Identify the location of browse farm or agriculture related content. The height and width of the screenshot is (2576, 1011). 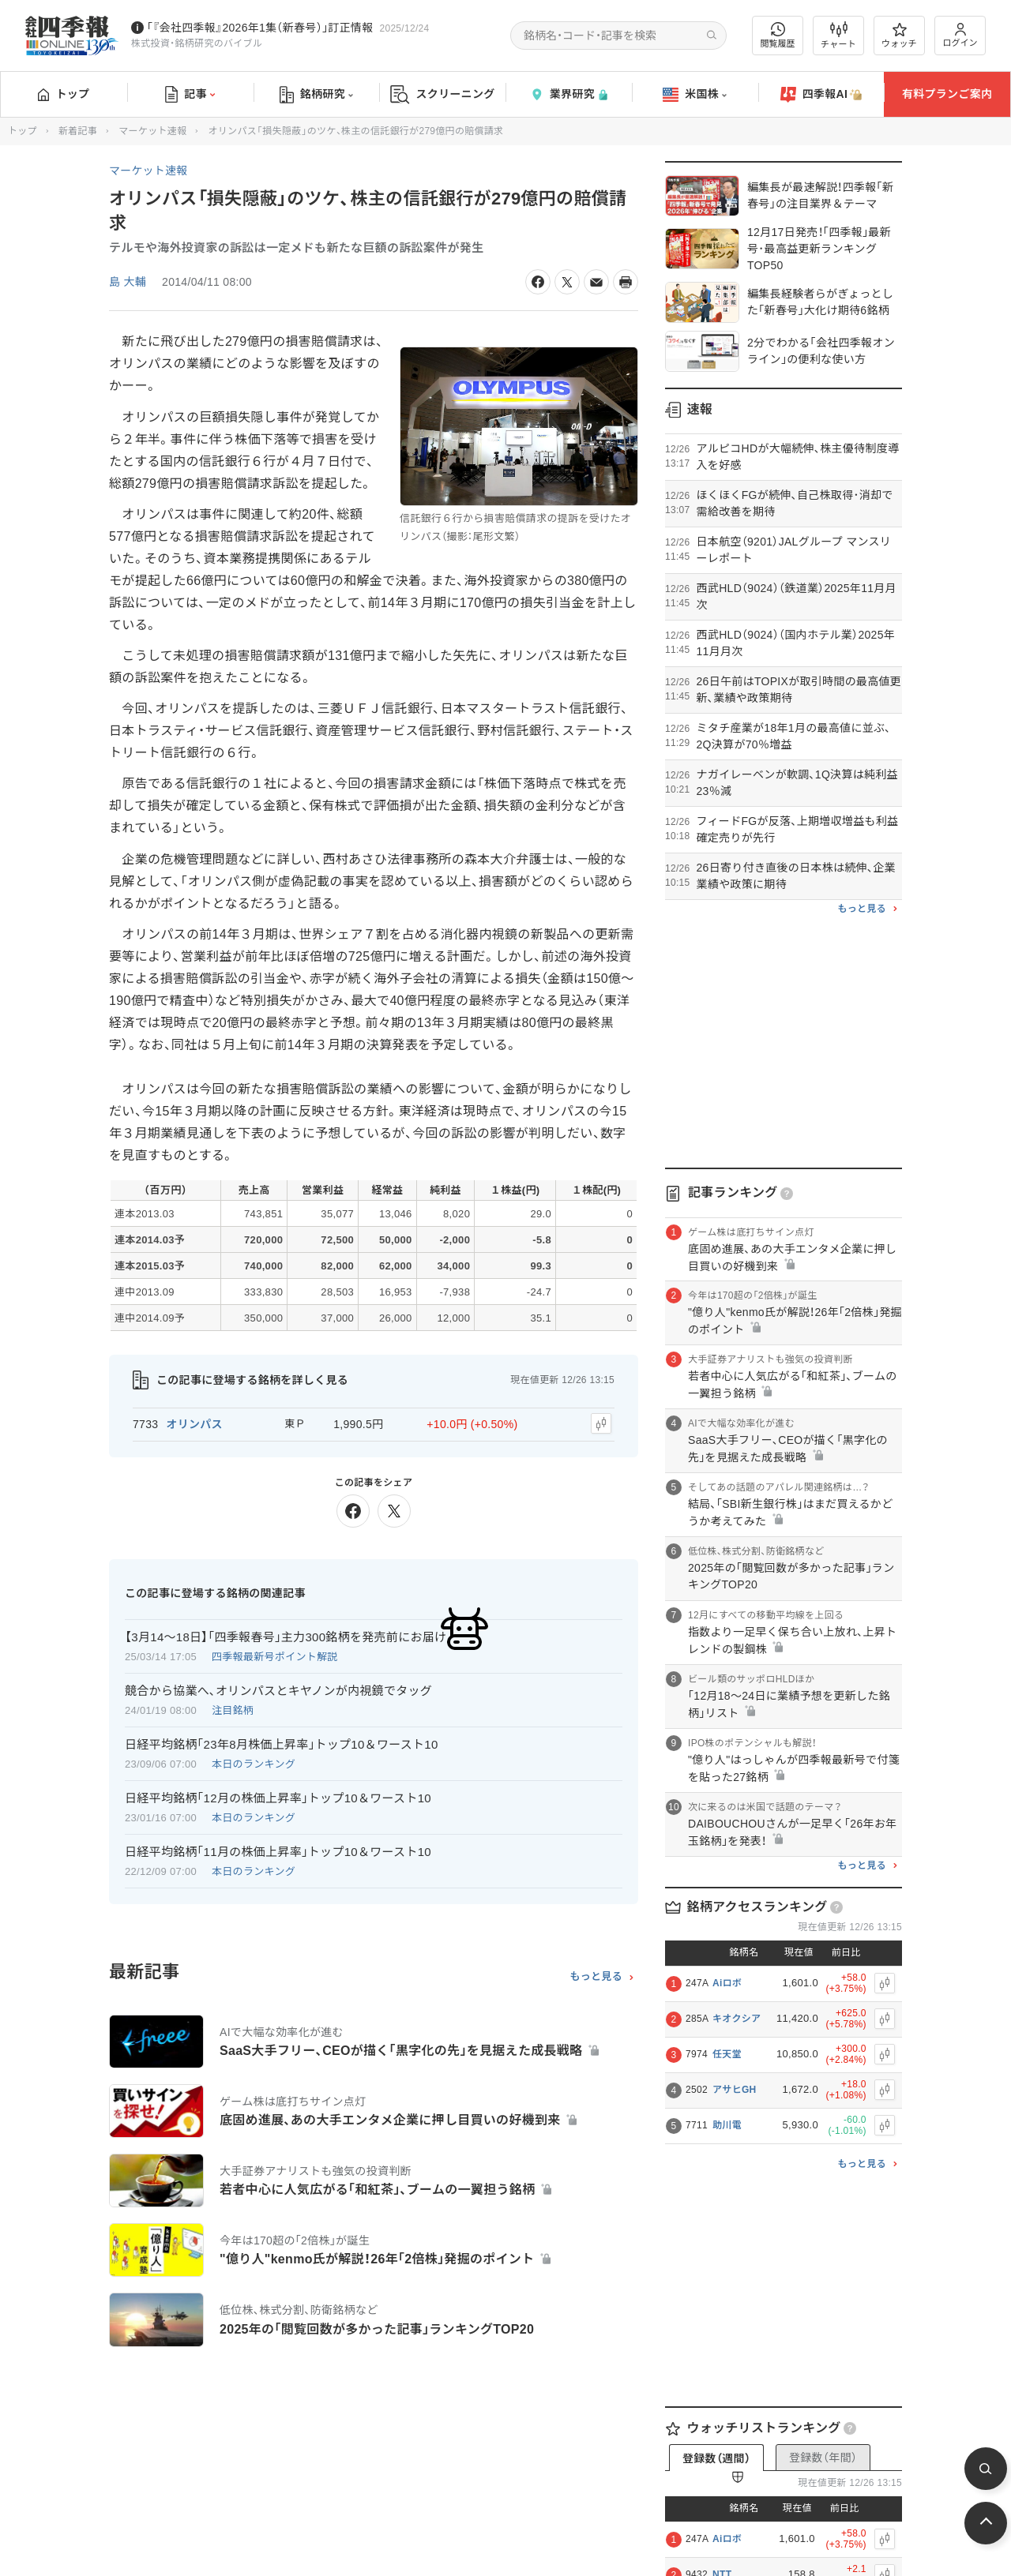
(464, 1629).